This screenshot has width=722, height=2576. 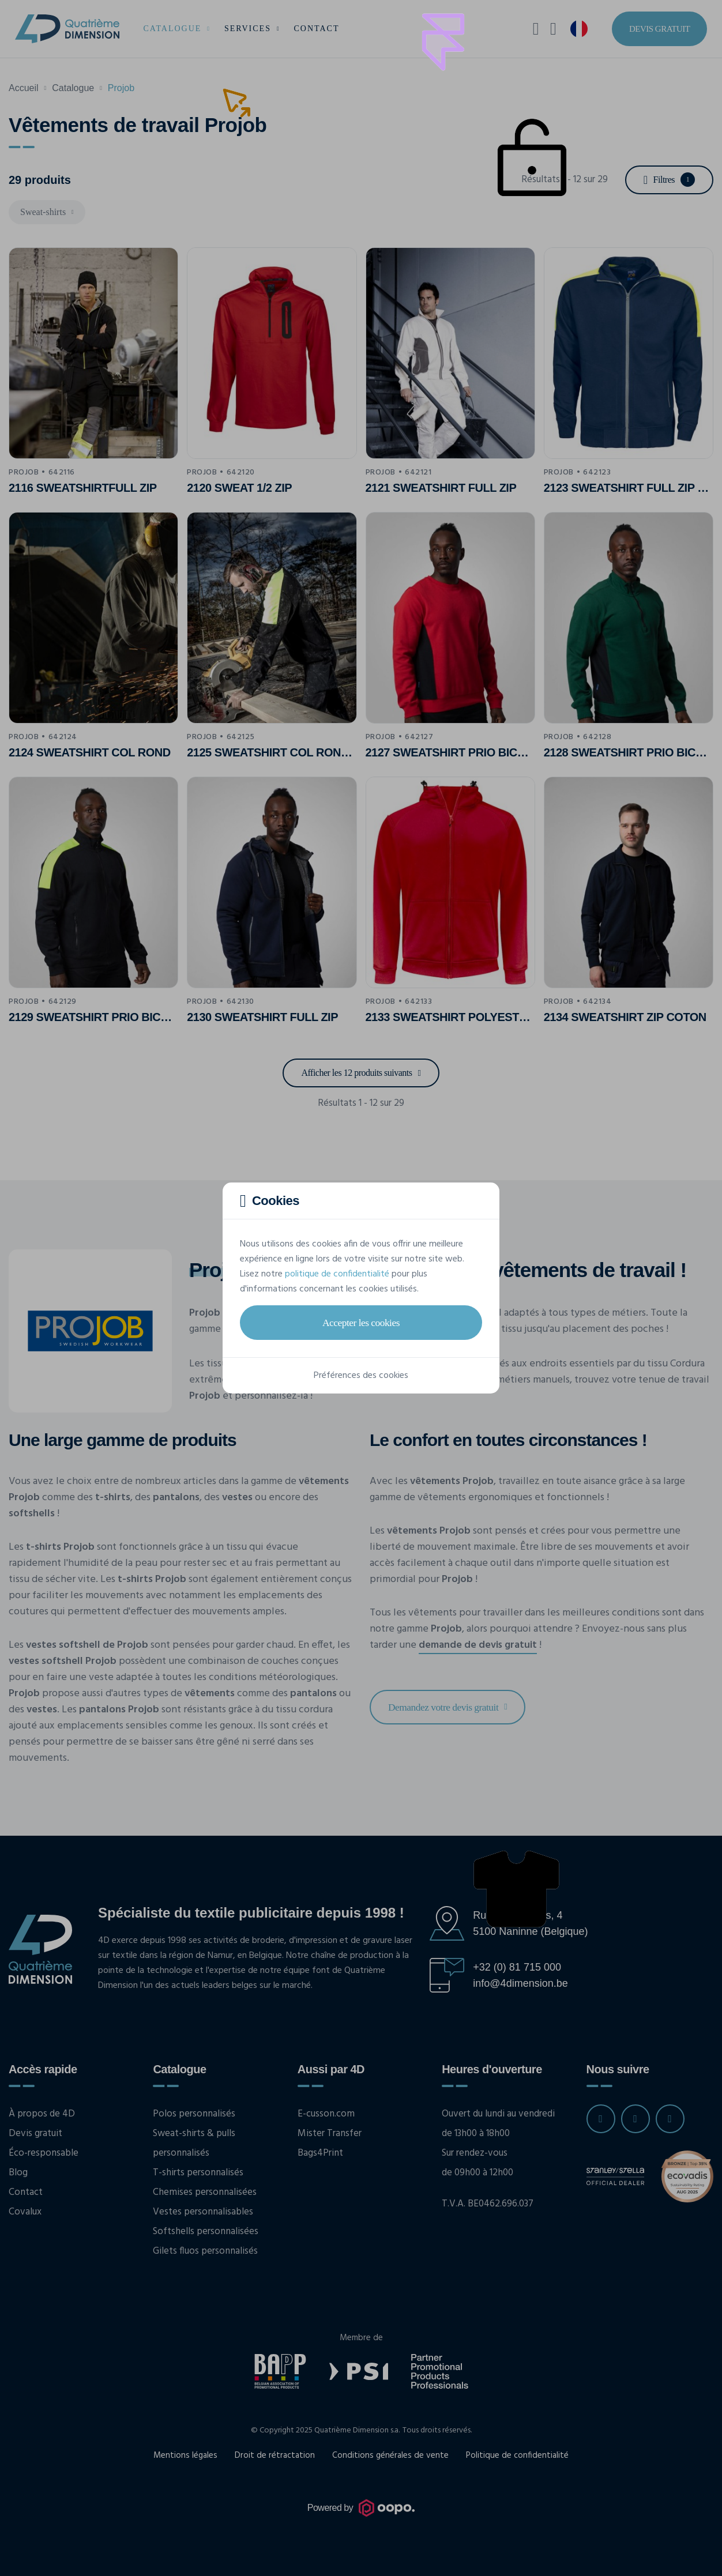 What do you see at coordinates (236, 101) in the screenshot?
I see `share cursor or pointer location` at bounding box center [236, 101].